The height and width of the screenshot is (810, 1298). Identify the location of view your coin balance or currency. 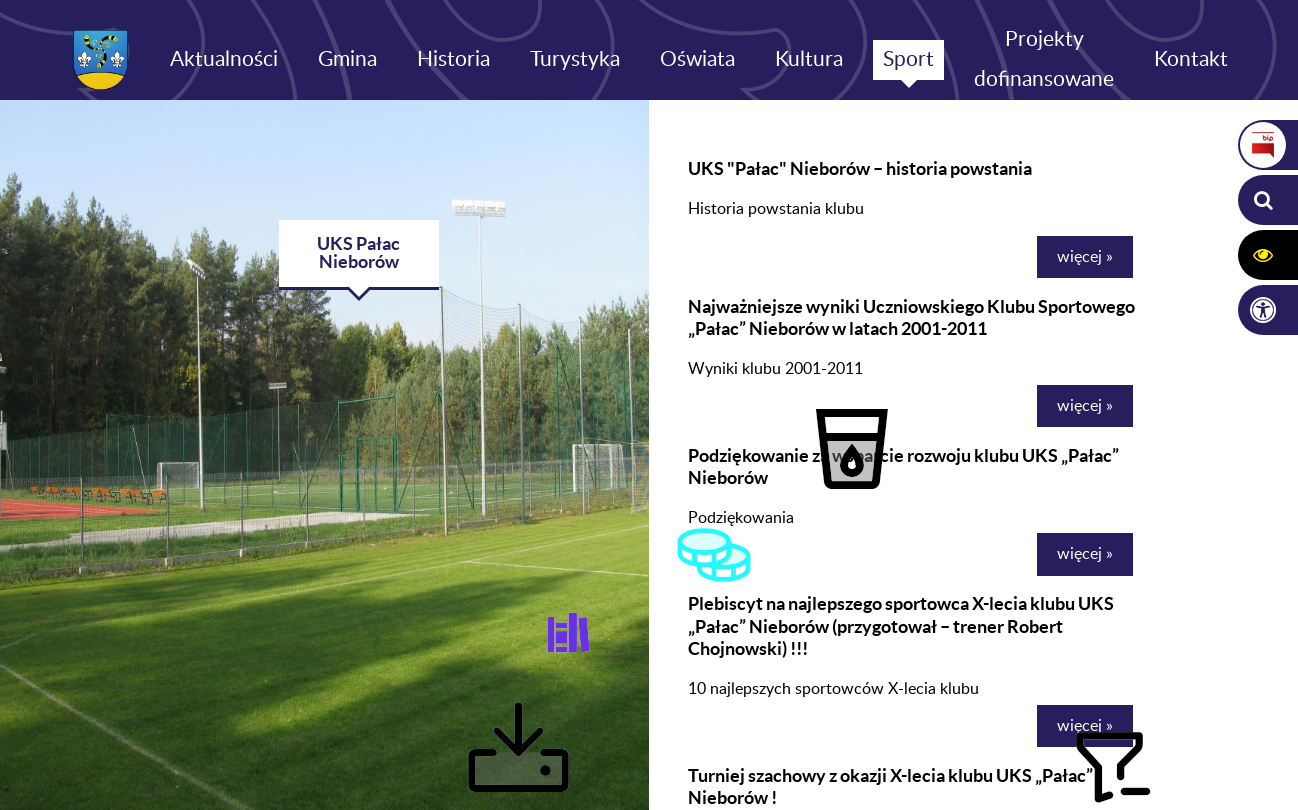
(714, 555).